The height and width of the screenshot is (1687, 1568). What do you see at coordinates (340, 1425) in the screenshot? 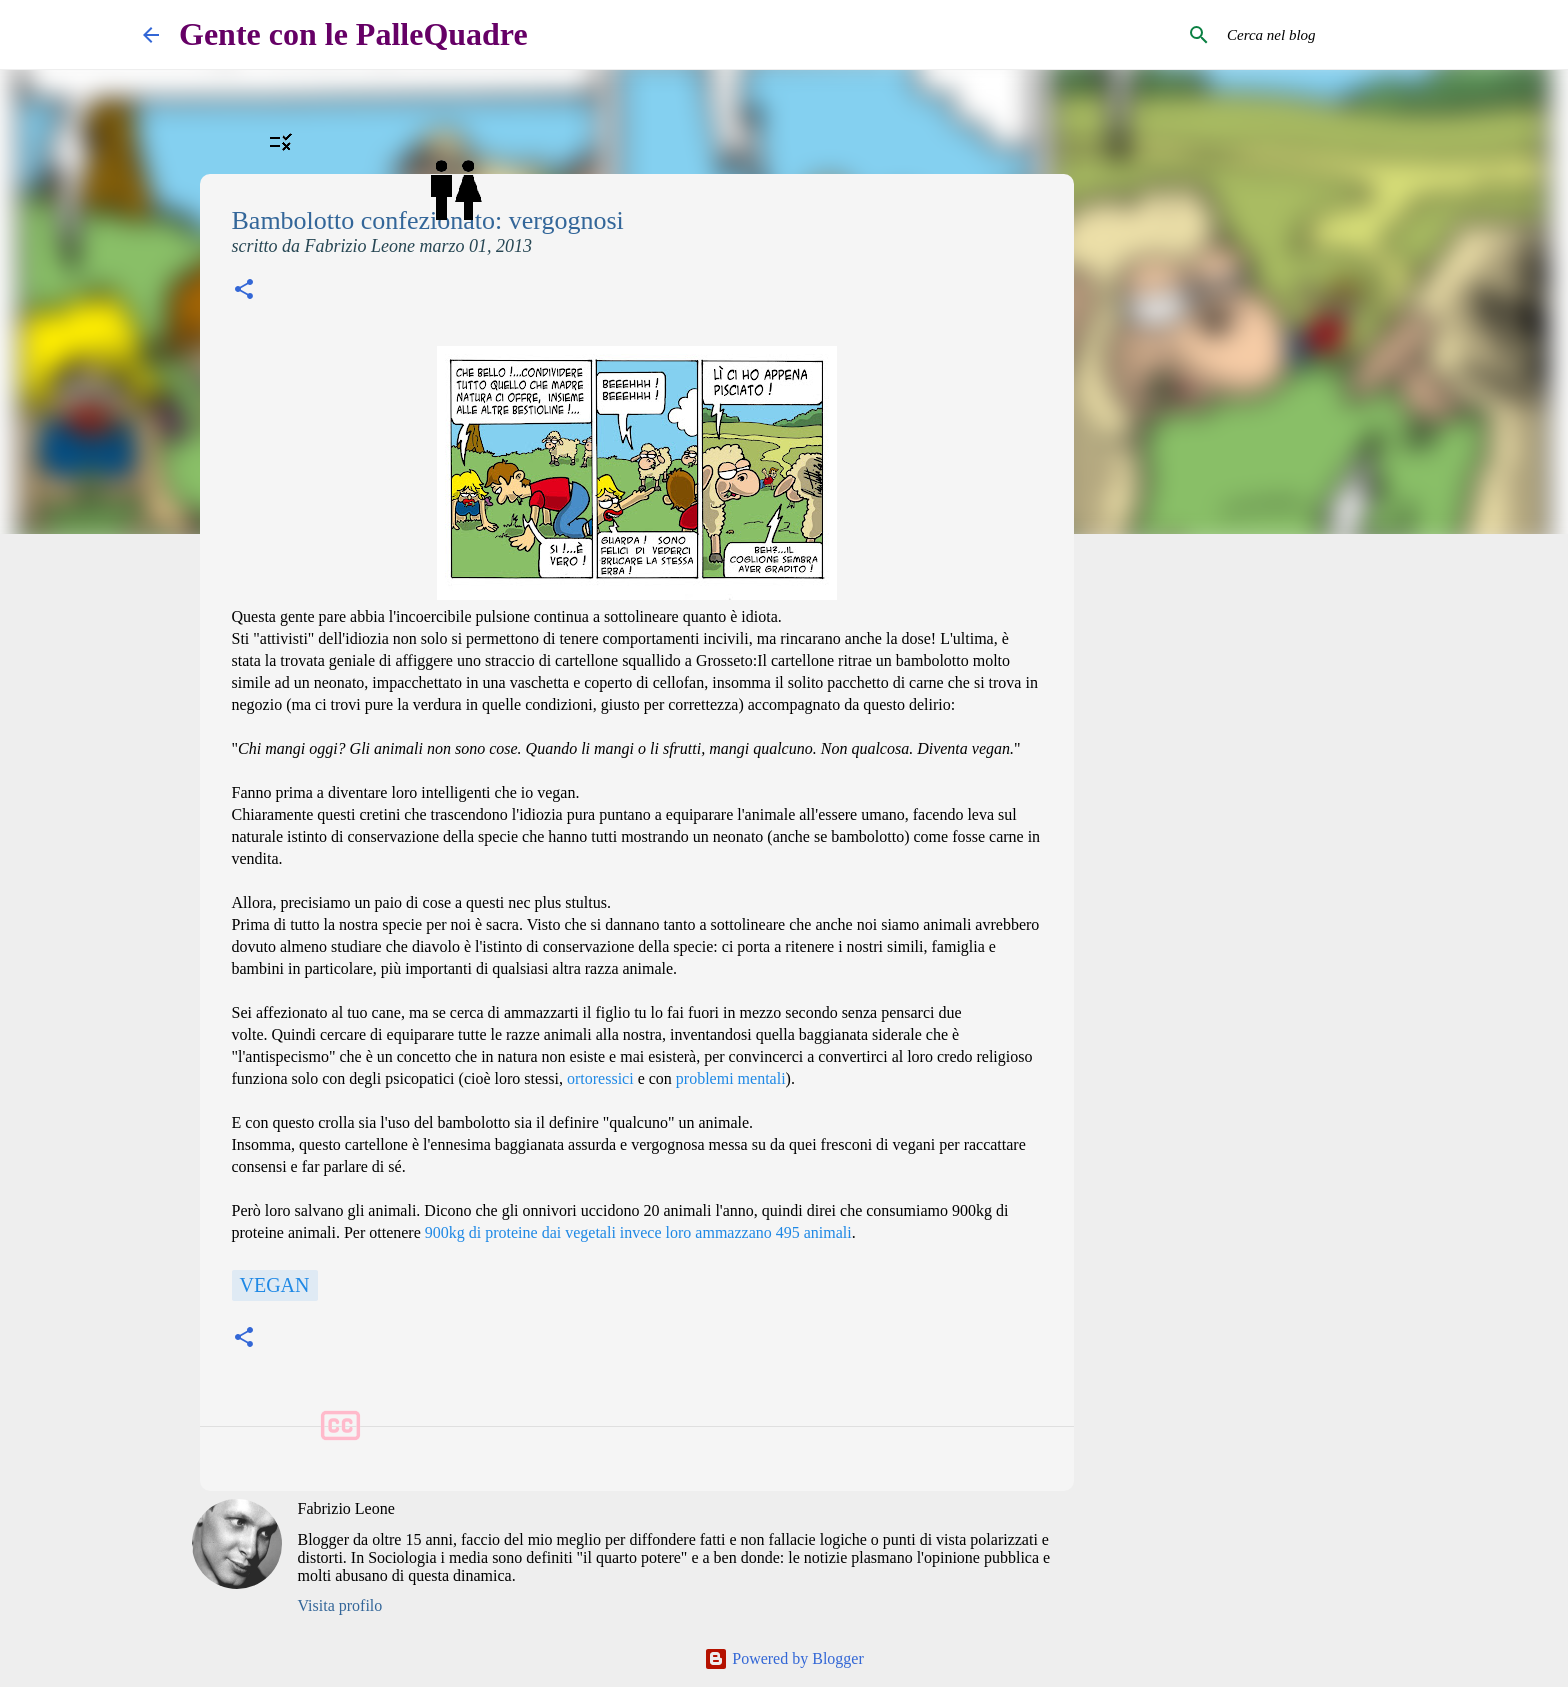
I see `enable closed captions for video content` at bounding box center [340, 1425].